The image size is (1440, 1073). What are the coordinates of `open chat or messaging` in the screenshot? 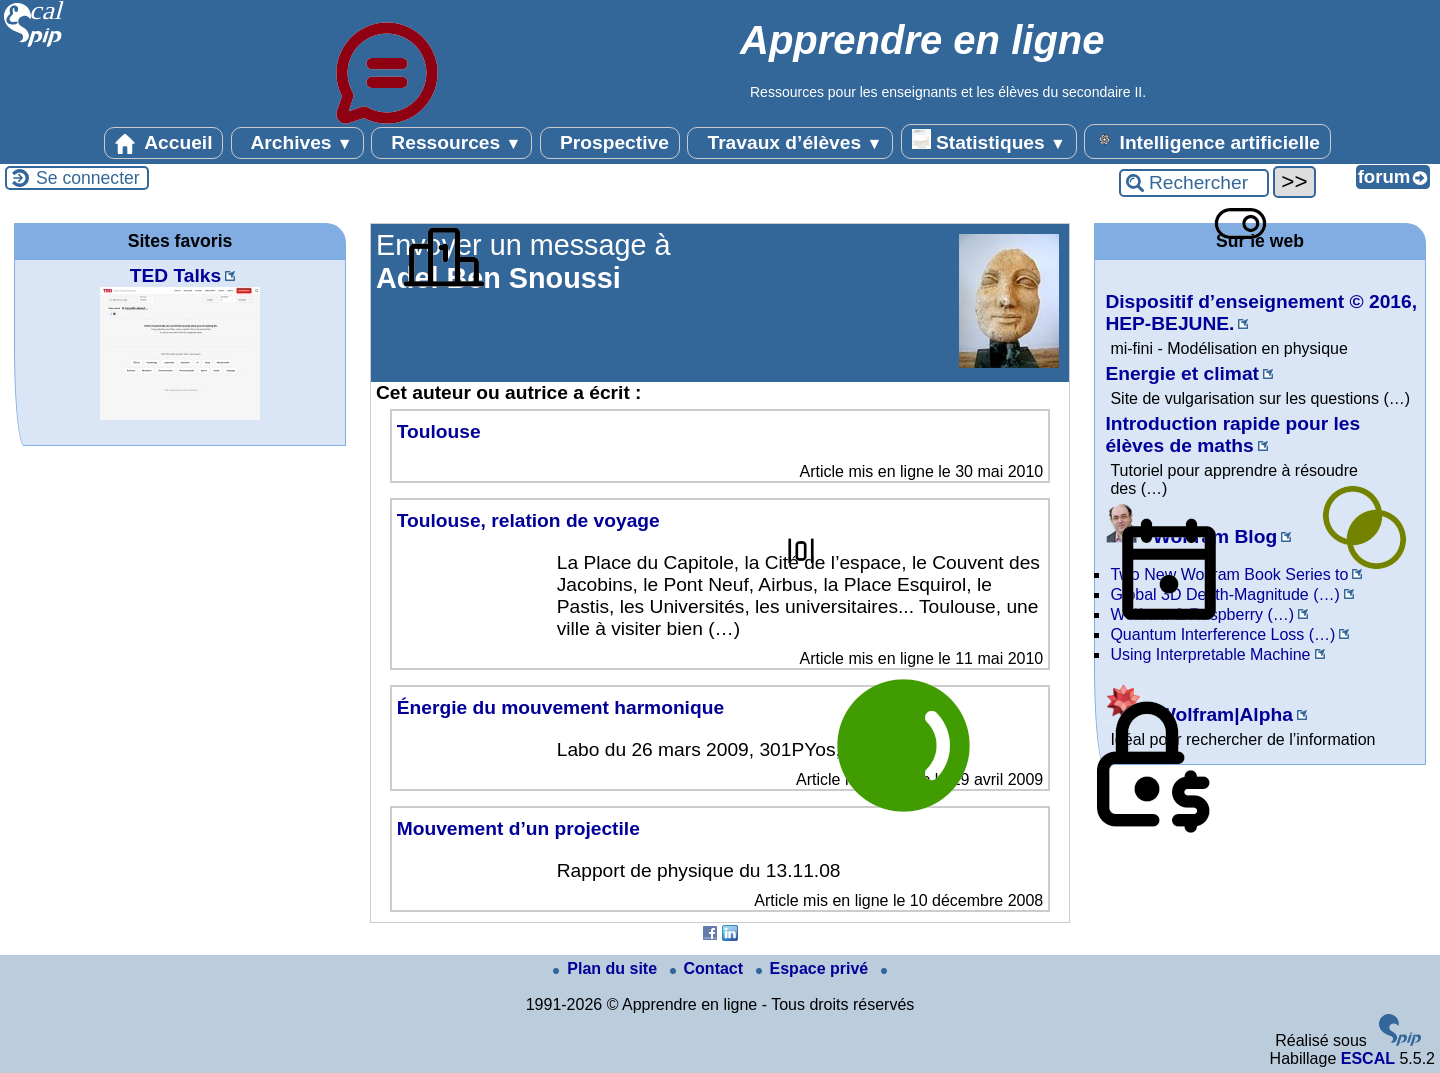 It's located at (387, 73).